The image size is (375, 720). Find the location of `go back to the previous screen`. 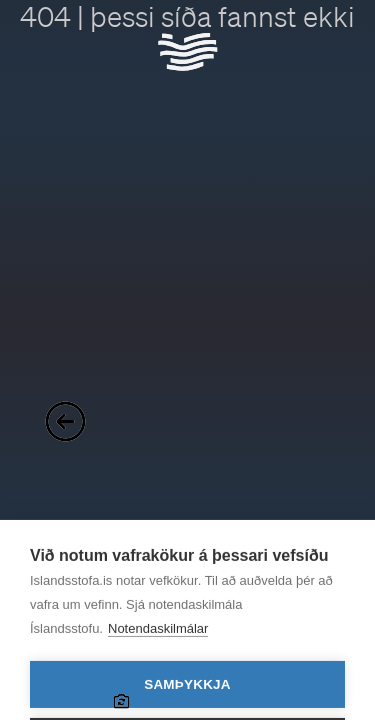

go back to the previous screen is located at coordinates (65, 421).